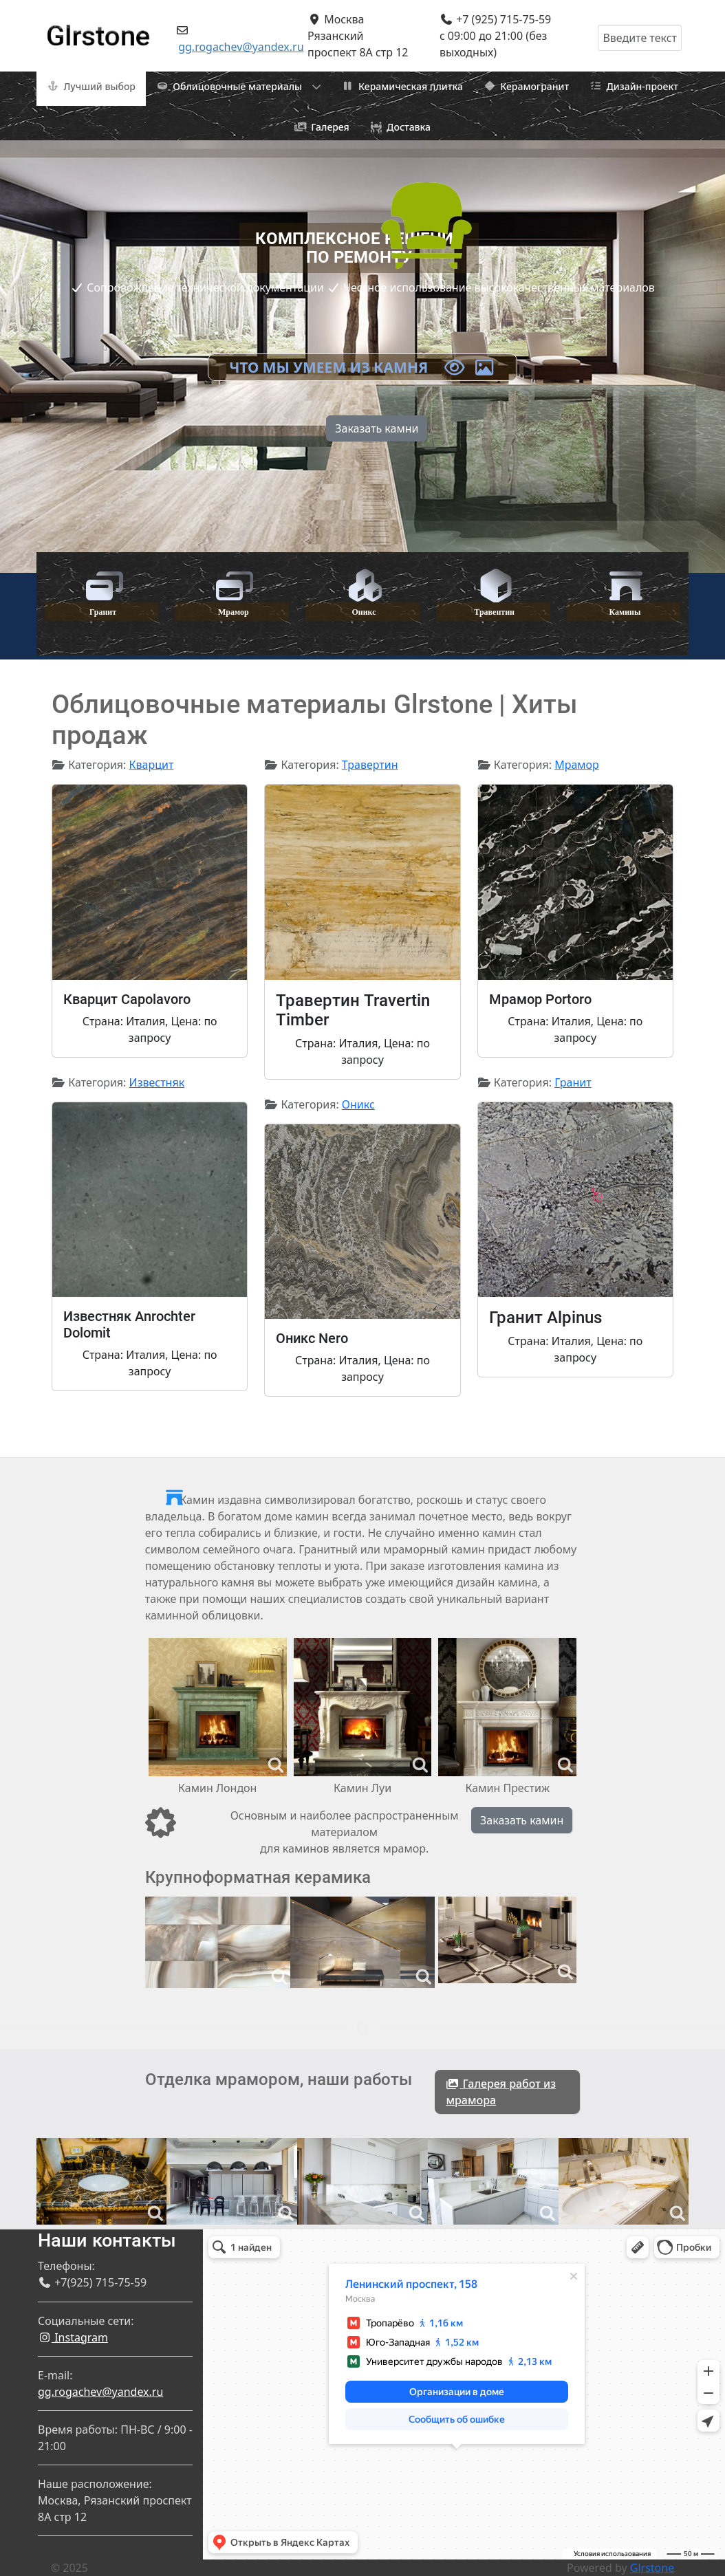 This screenshot has width=725, height=2576. What do you see at coordinates (426, 226) in the screenshot?
I see `browse furniture or home decor items` at bounding box center [426, 226].